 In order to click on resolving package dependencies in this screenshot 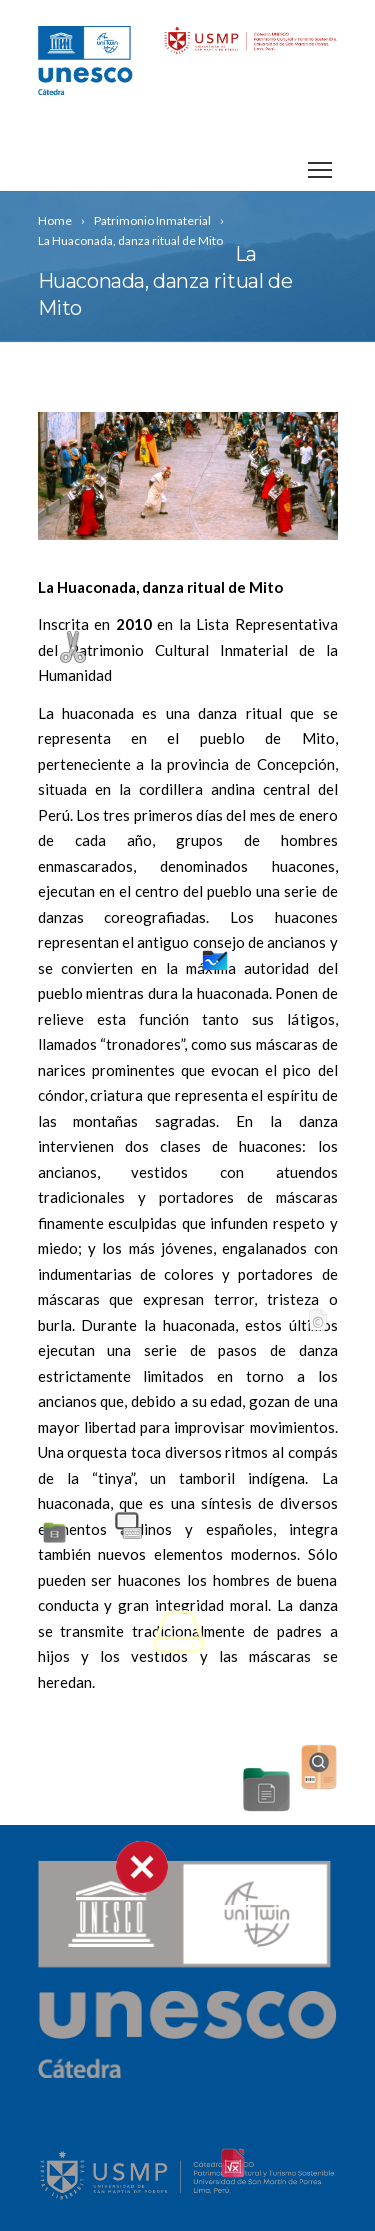, I will do `click(319, 1767)`.